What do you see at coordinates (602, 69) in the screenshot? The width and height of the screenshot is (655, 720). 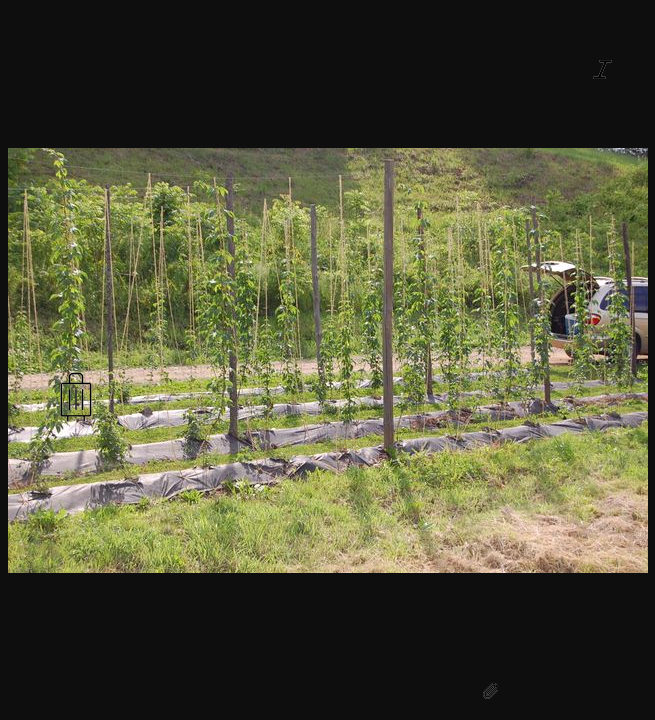 I see `apply italic formatting to selected text` at bounding box center [602, 69].